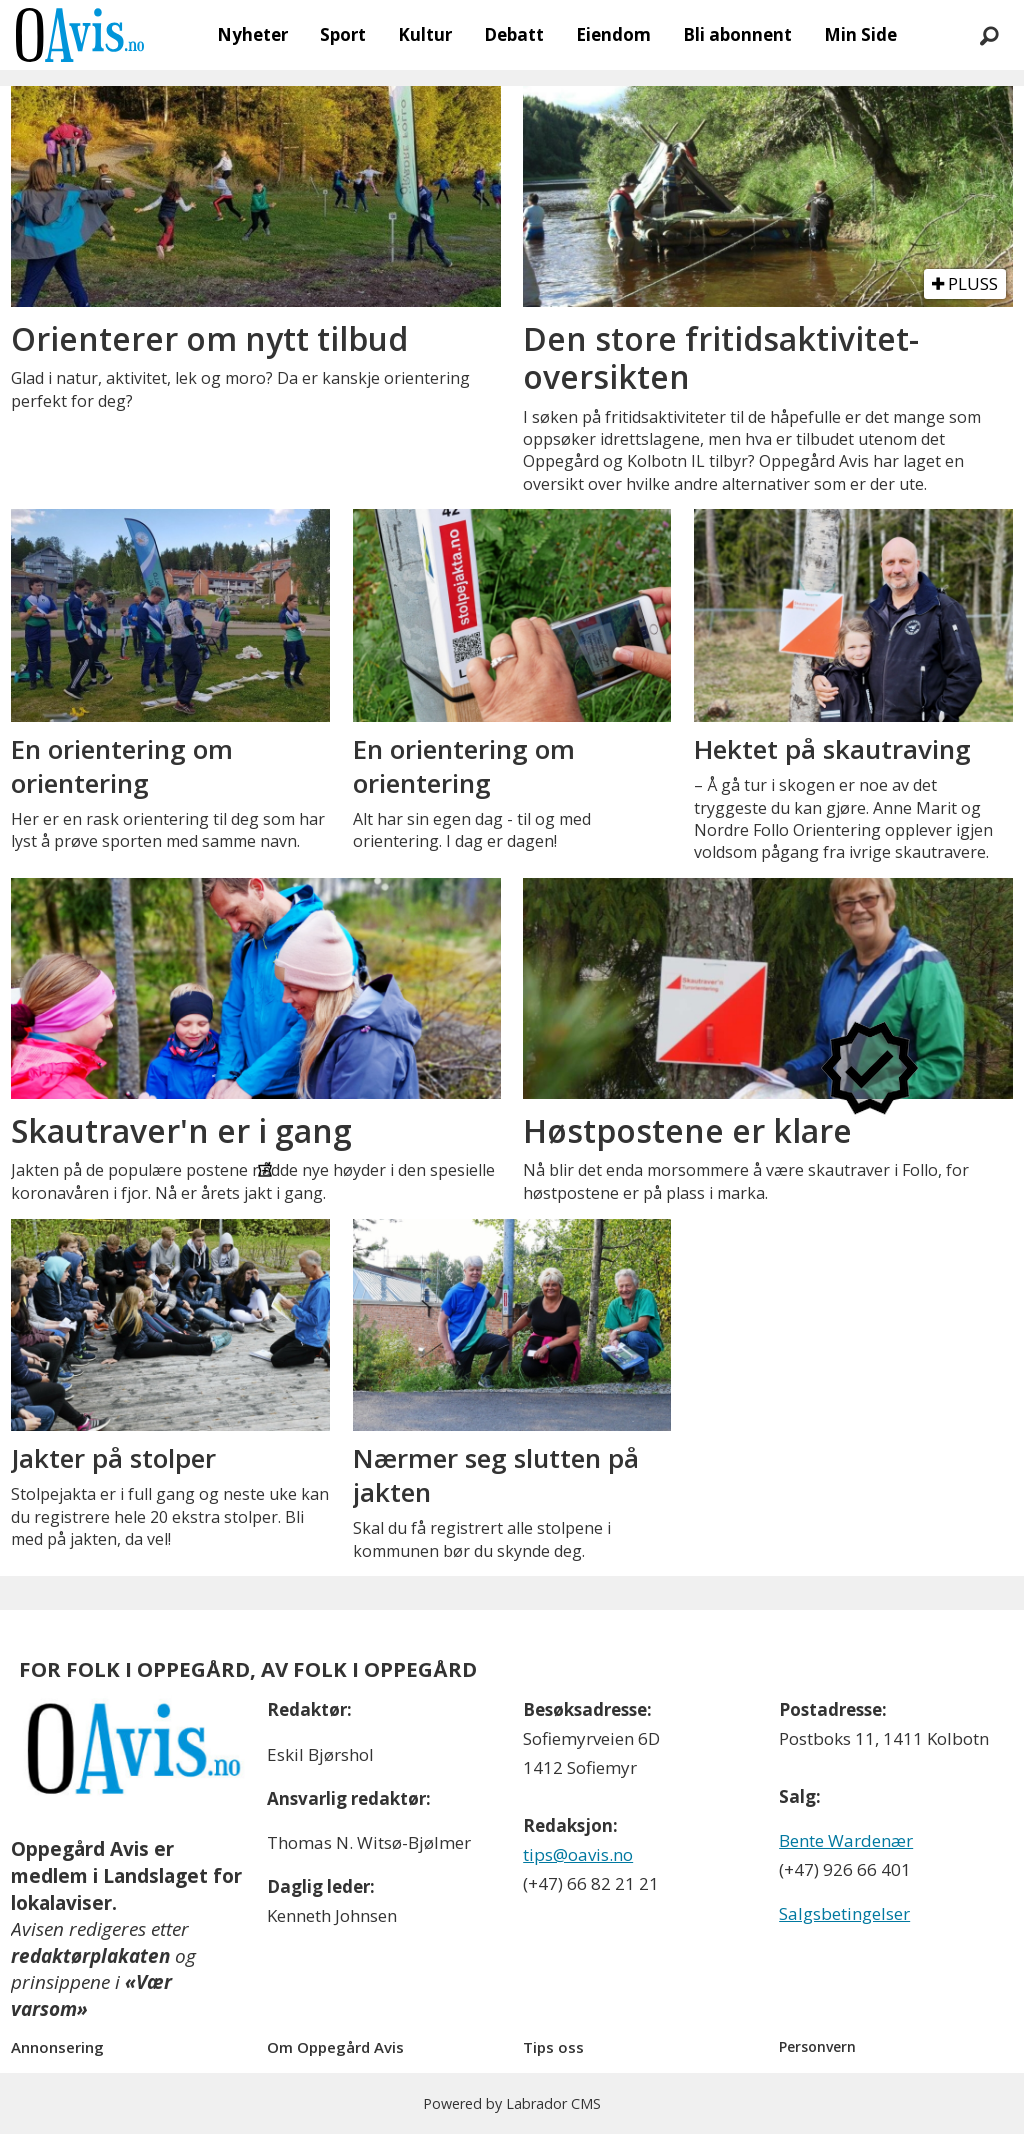  I want to click on indicates a verified account or profile, so click(870, 1068).